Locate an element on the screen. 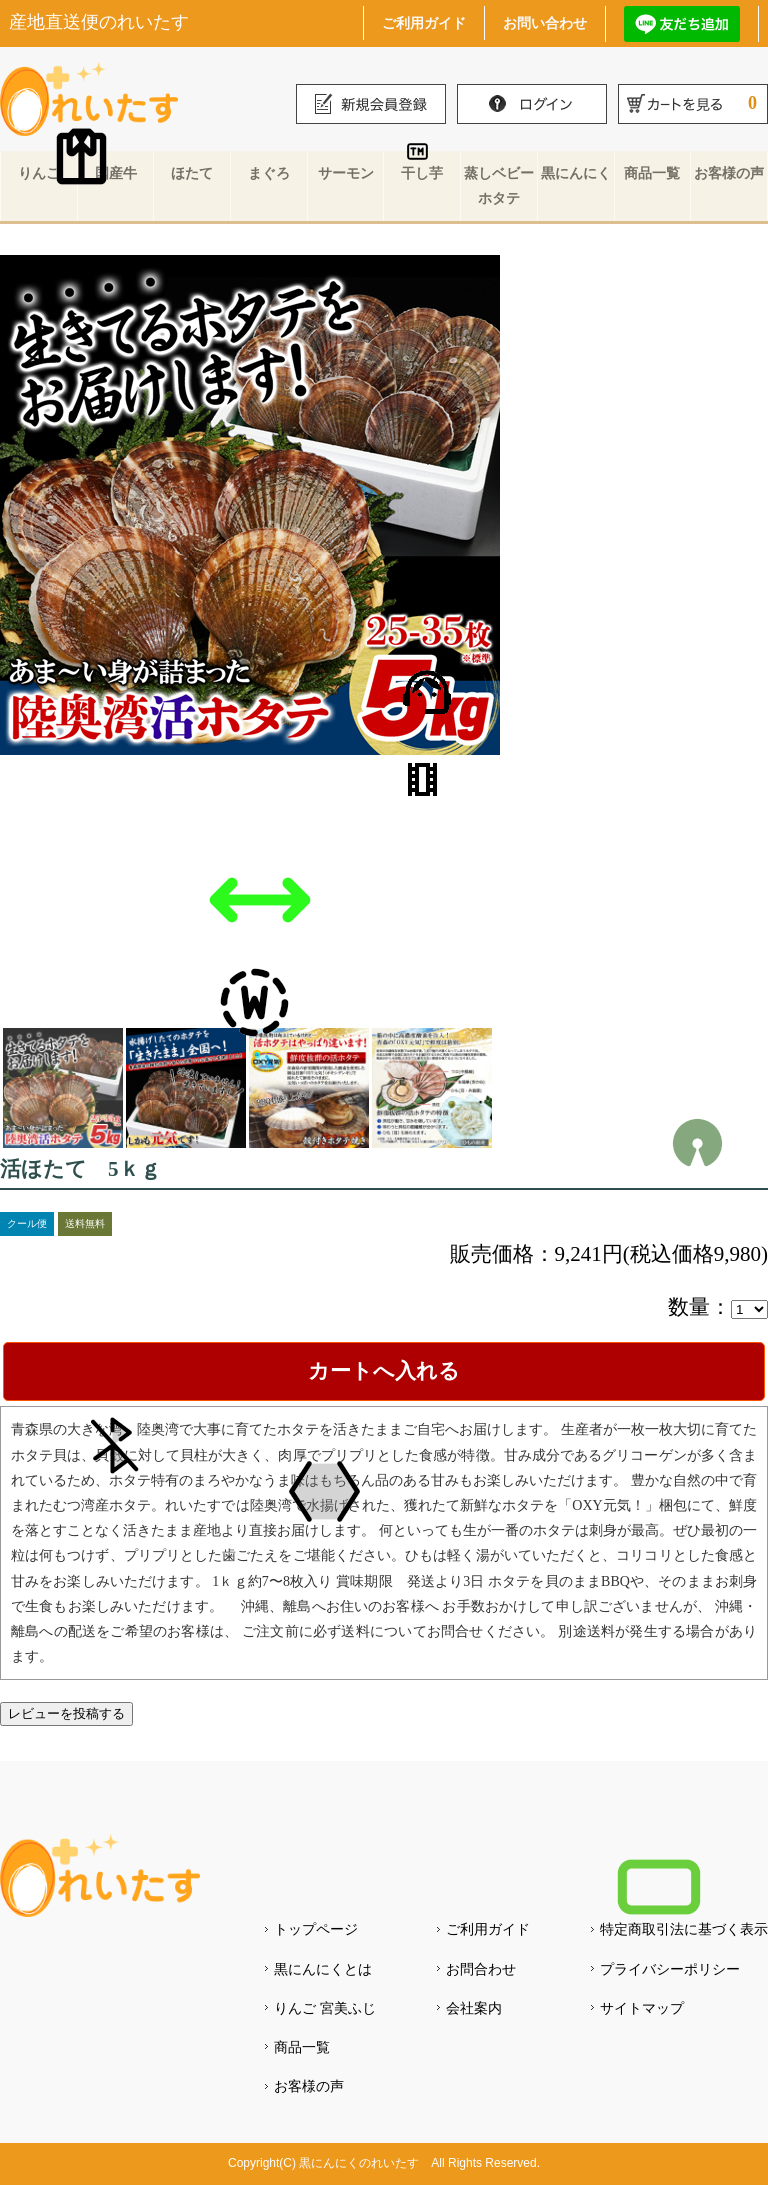  access movies or video content is located at coordinates (422, 779).